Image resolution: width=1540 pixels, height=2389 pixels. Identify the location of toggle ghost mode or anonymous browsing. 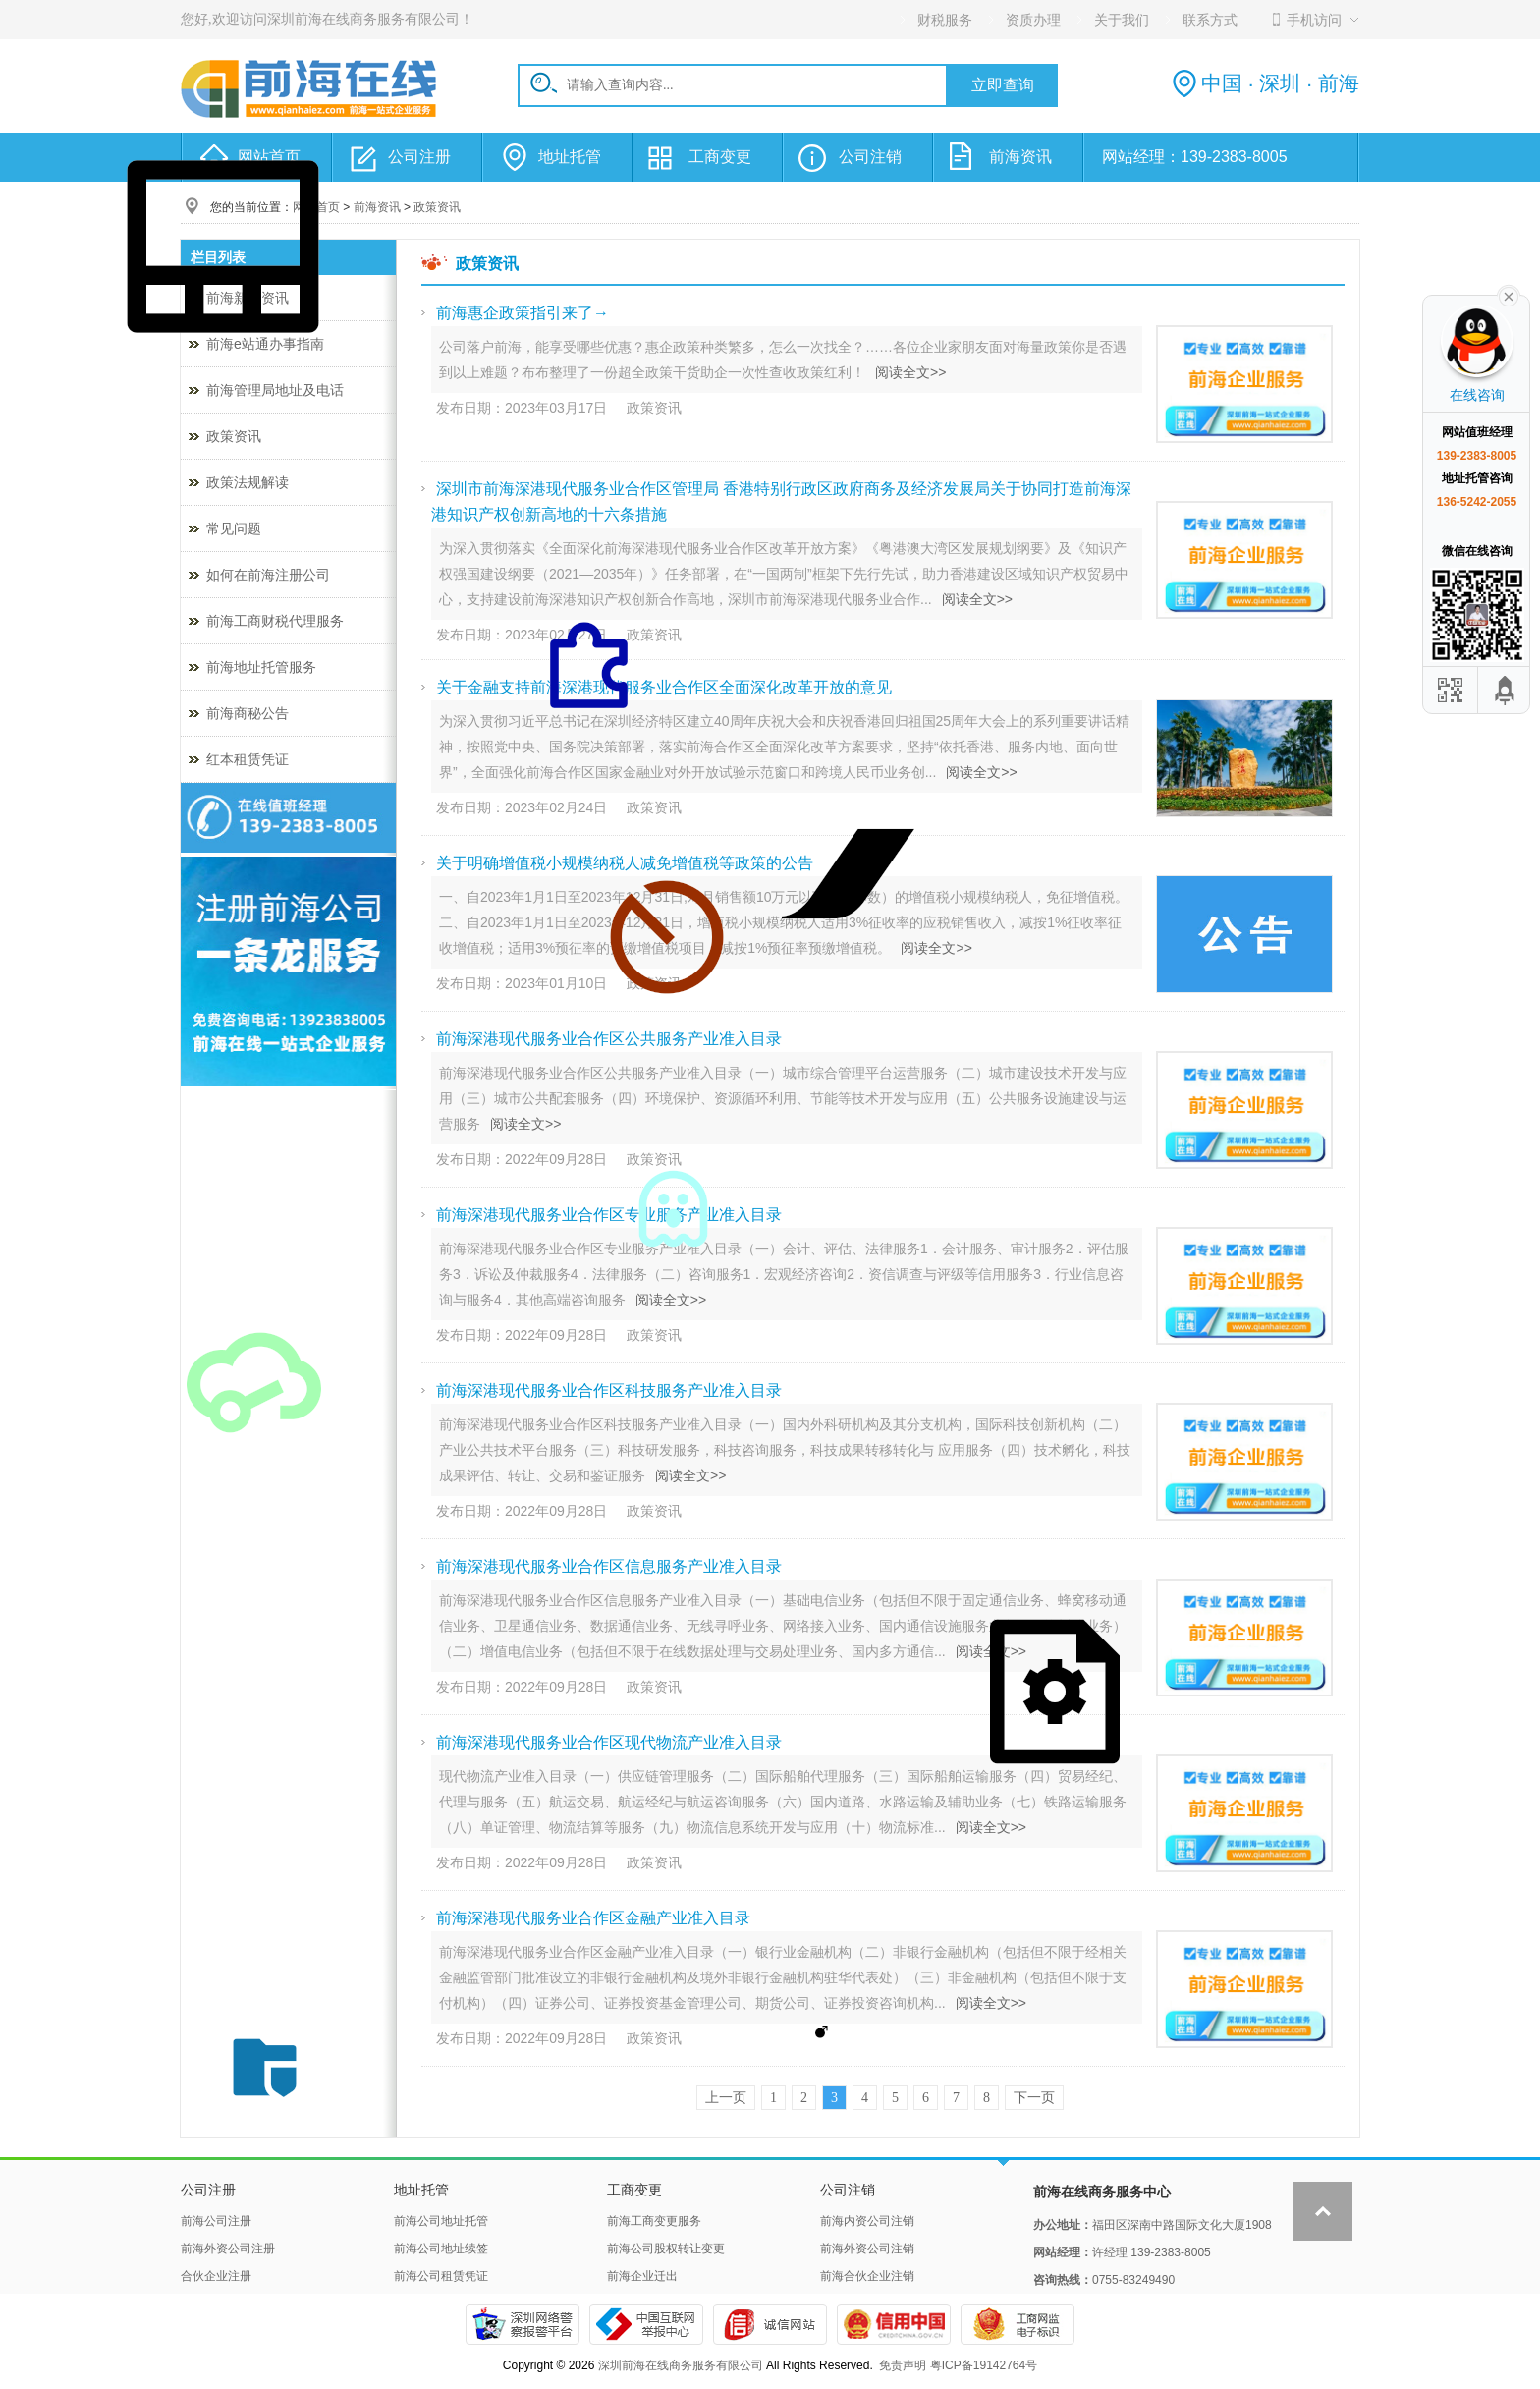
(673, 1208).